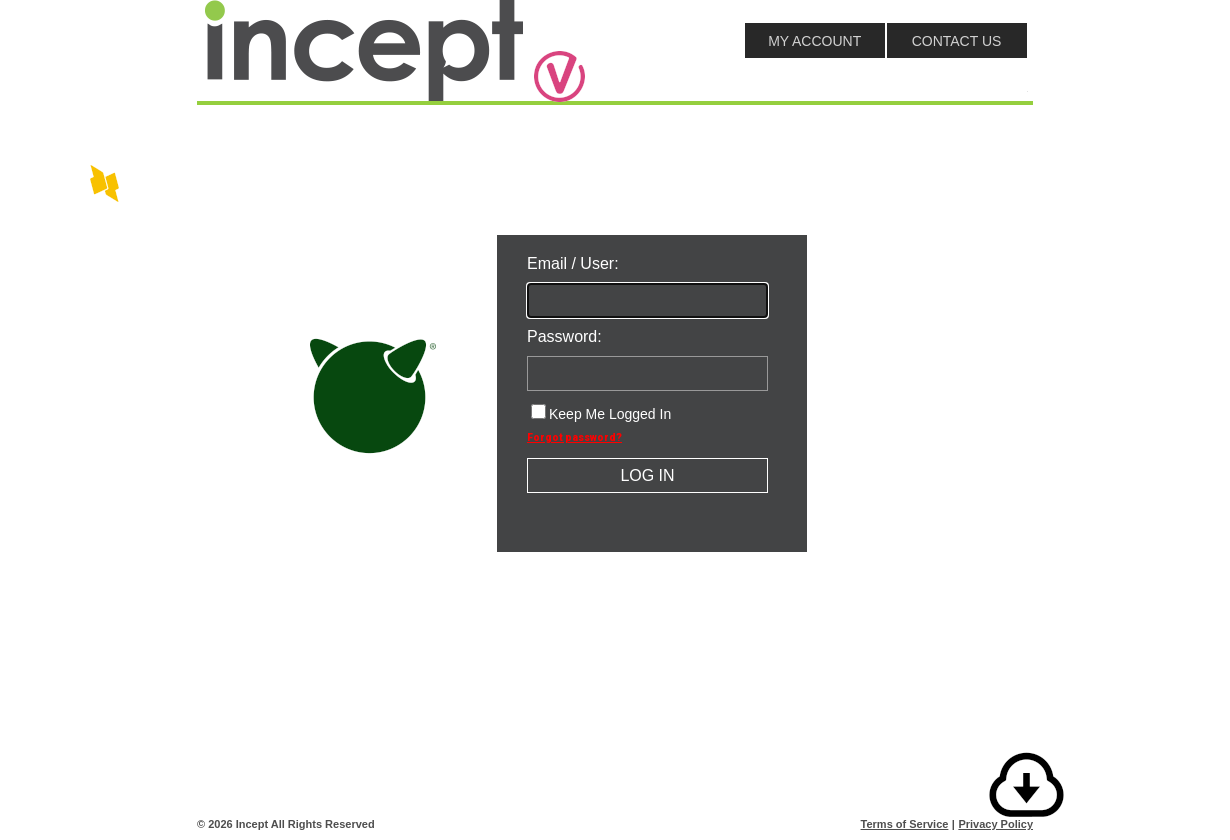 The height and width of the screenshot is (840, 1230). I want to click on download file from cloud storage, so click(1026, 786).